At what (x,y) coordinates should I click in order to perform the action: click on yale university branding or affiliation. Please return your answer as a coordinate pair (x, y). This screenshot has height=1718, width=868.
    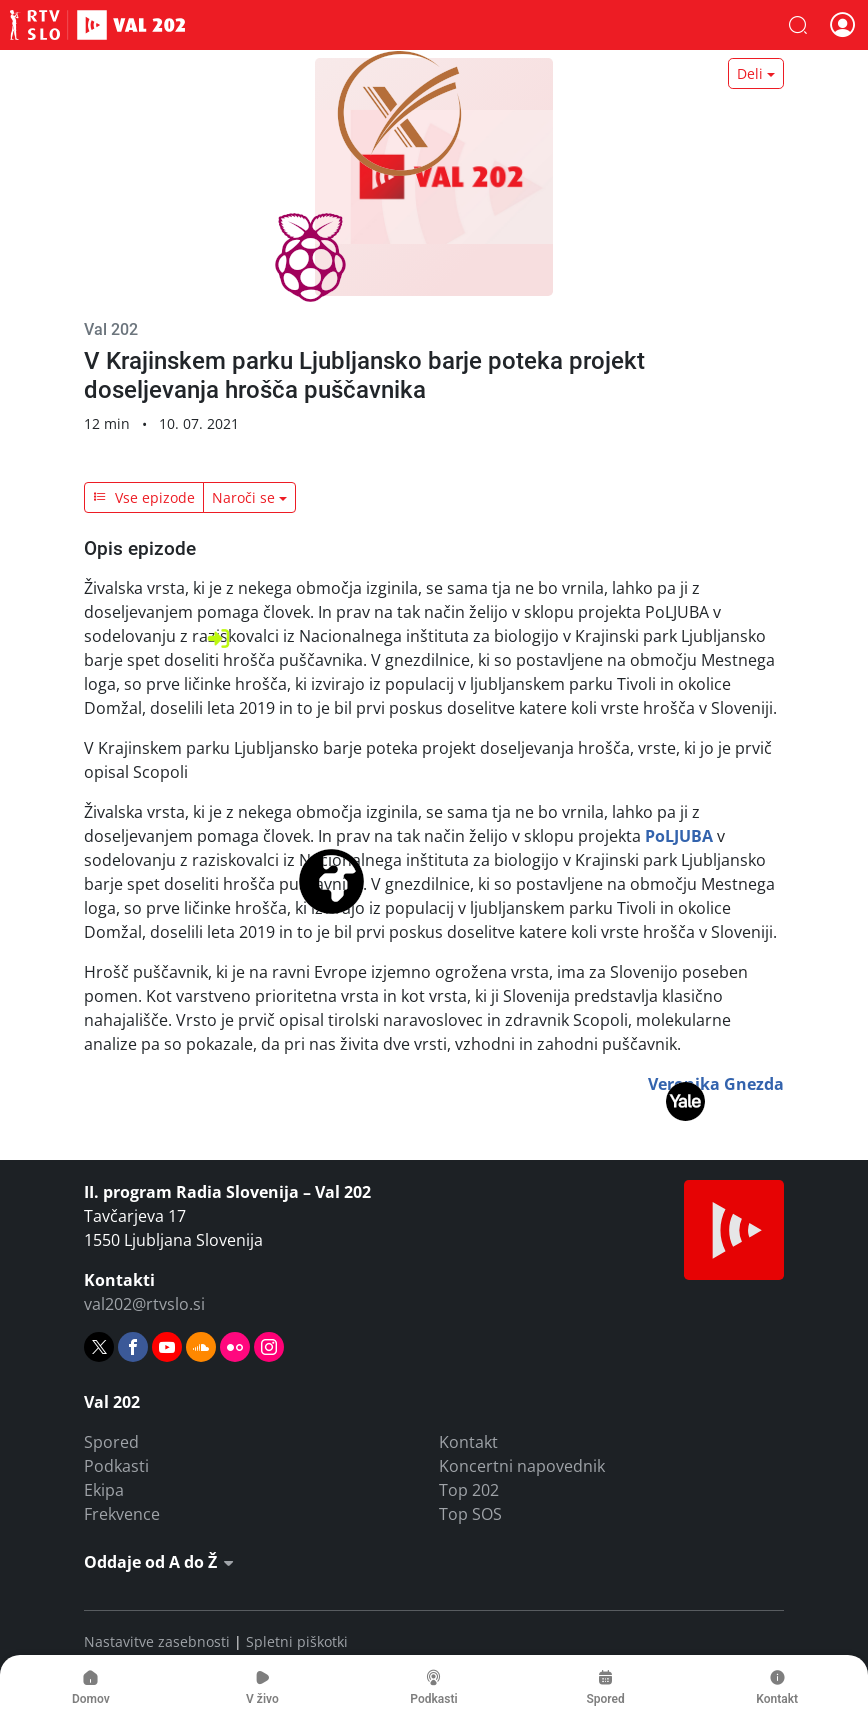
    Looking at the image, I should click on (685, 1101).